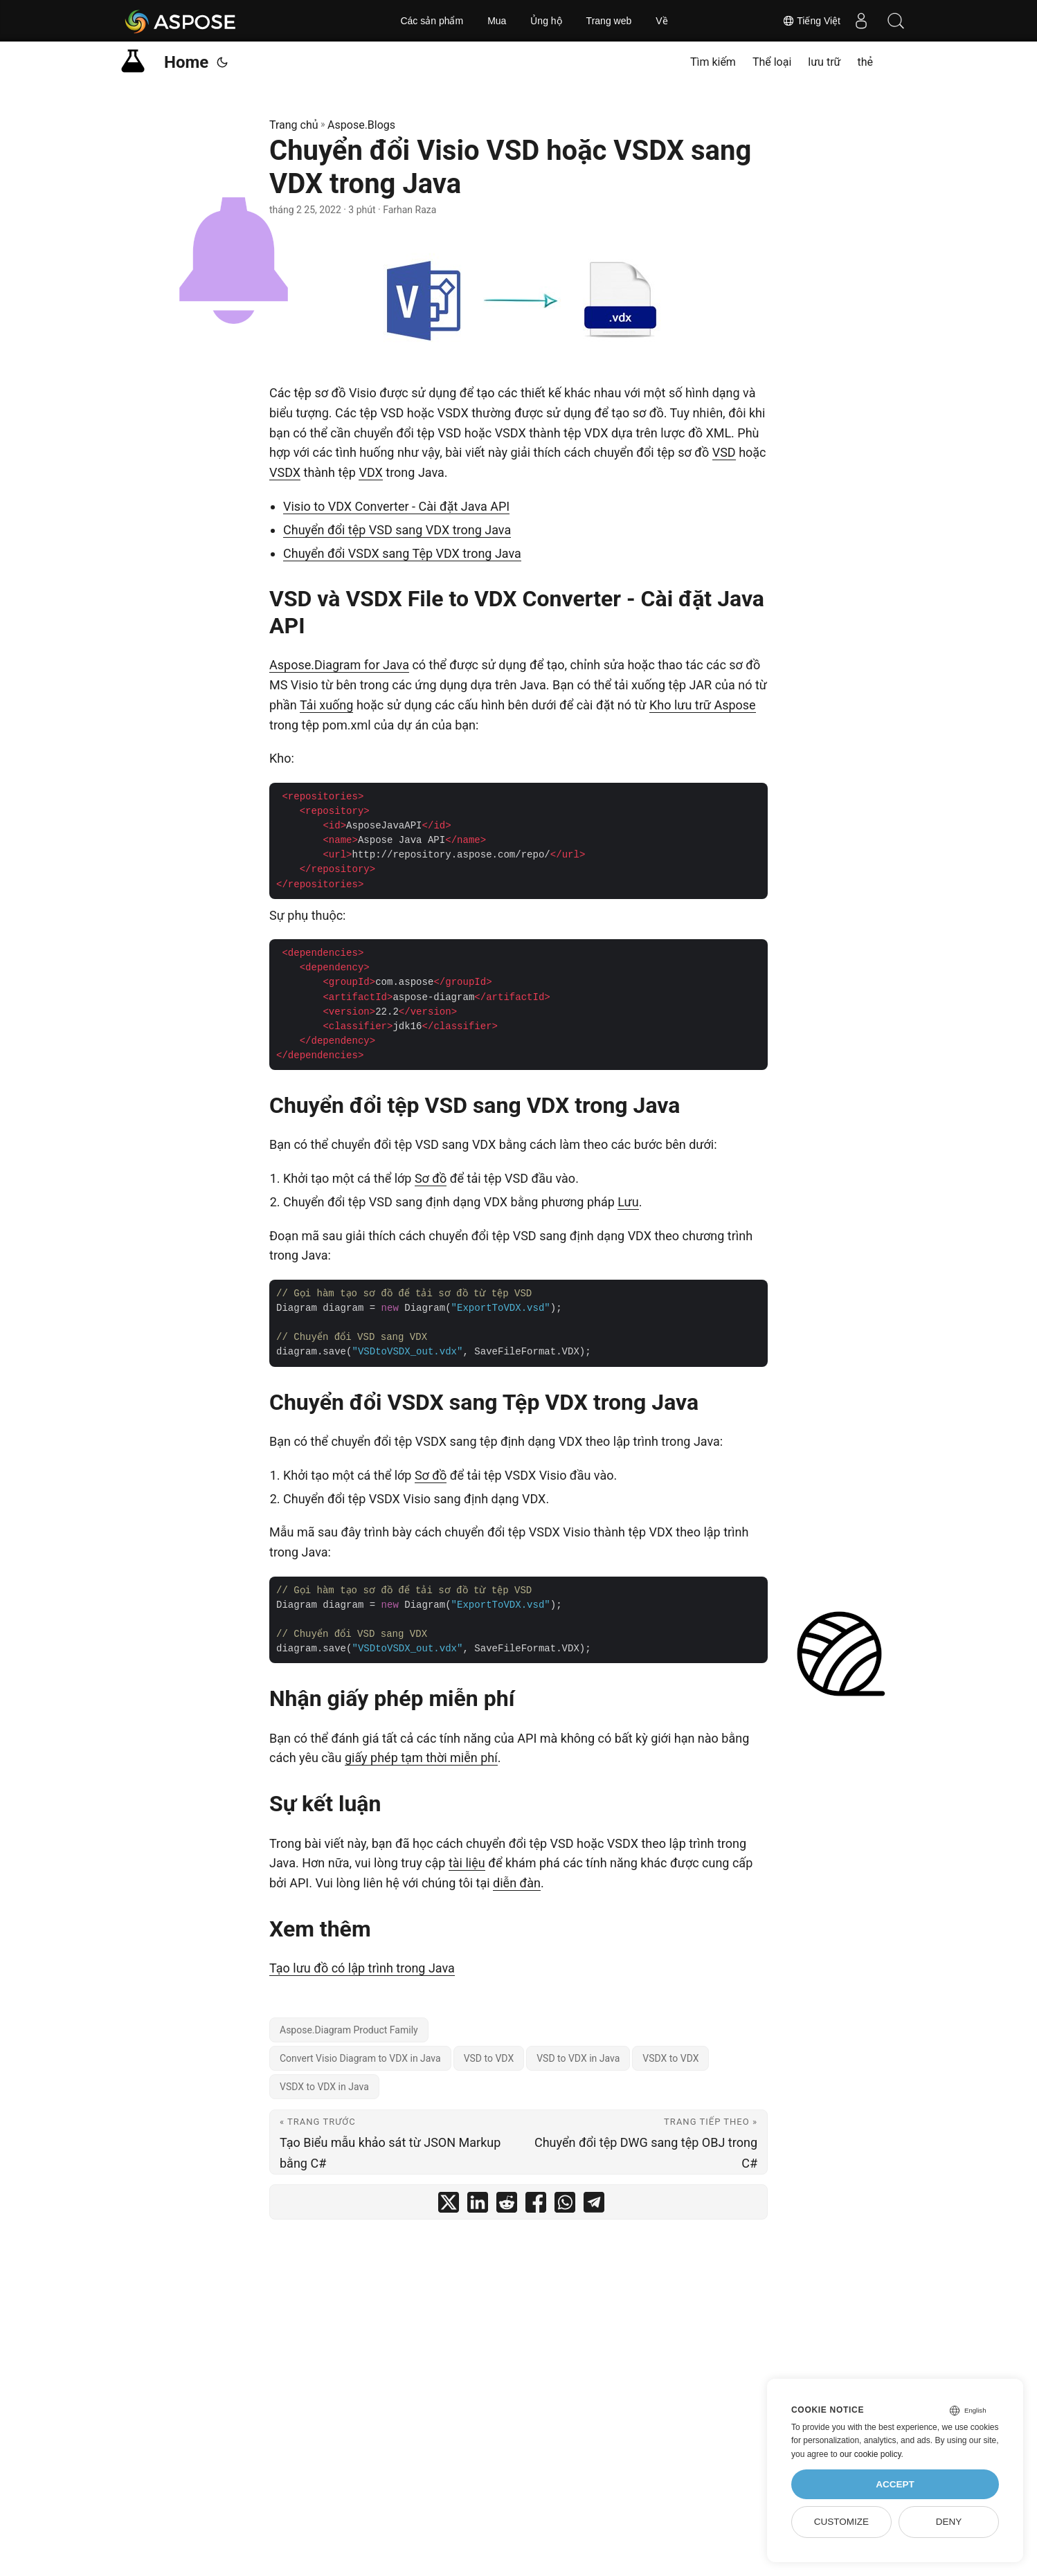  I want to click on access lab or experimental features, so click(133, 61).